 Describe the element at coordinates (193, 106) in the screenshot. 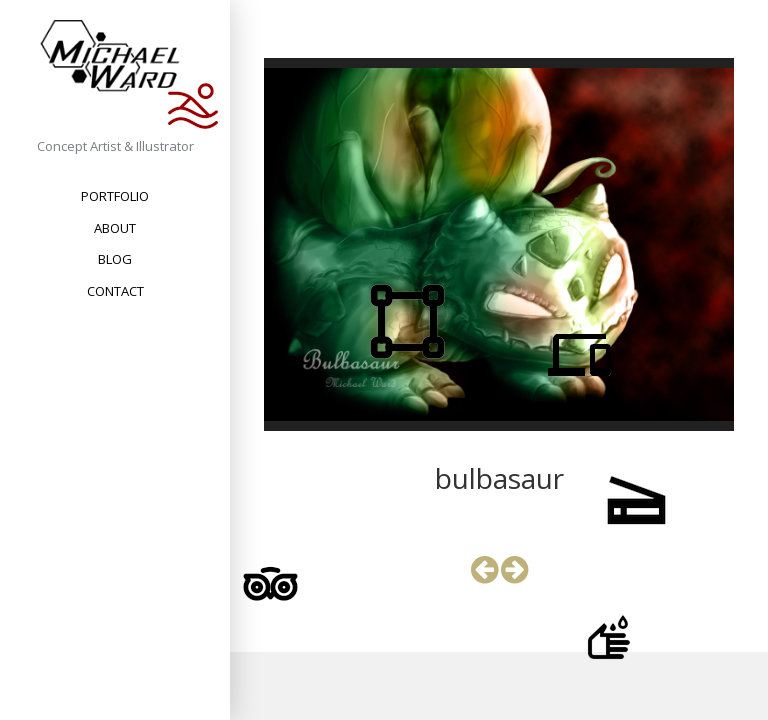

I see `access swimming or aquatic activities` at that location.